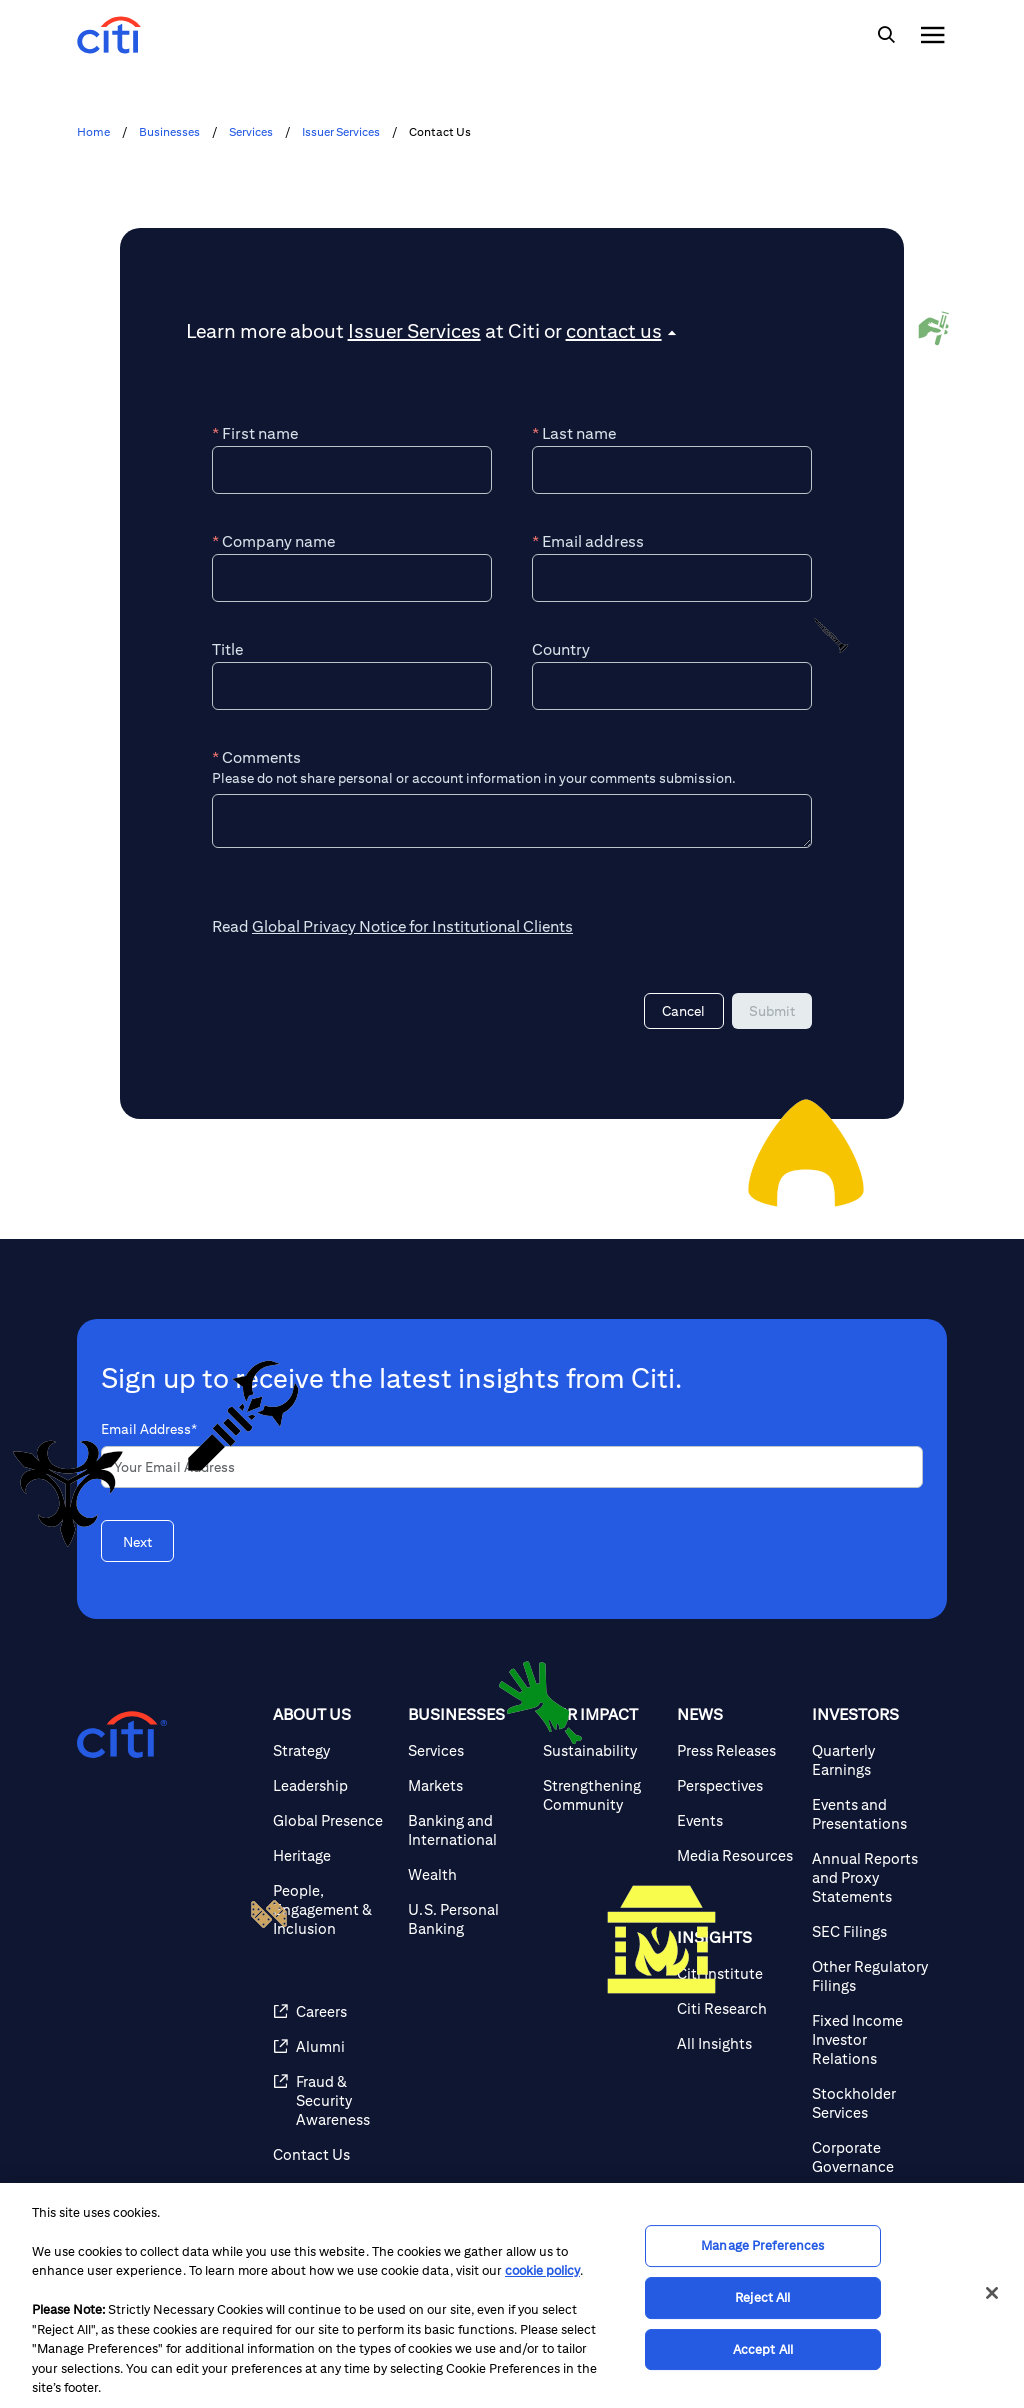  What do you see at coordinates (806, 1149) in the screenshot?
I see `onigiri or rice ball food item` at bounding box center [806, 1149].